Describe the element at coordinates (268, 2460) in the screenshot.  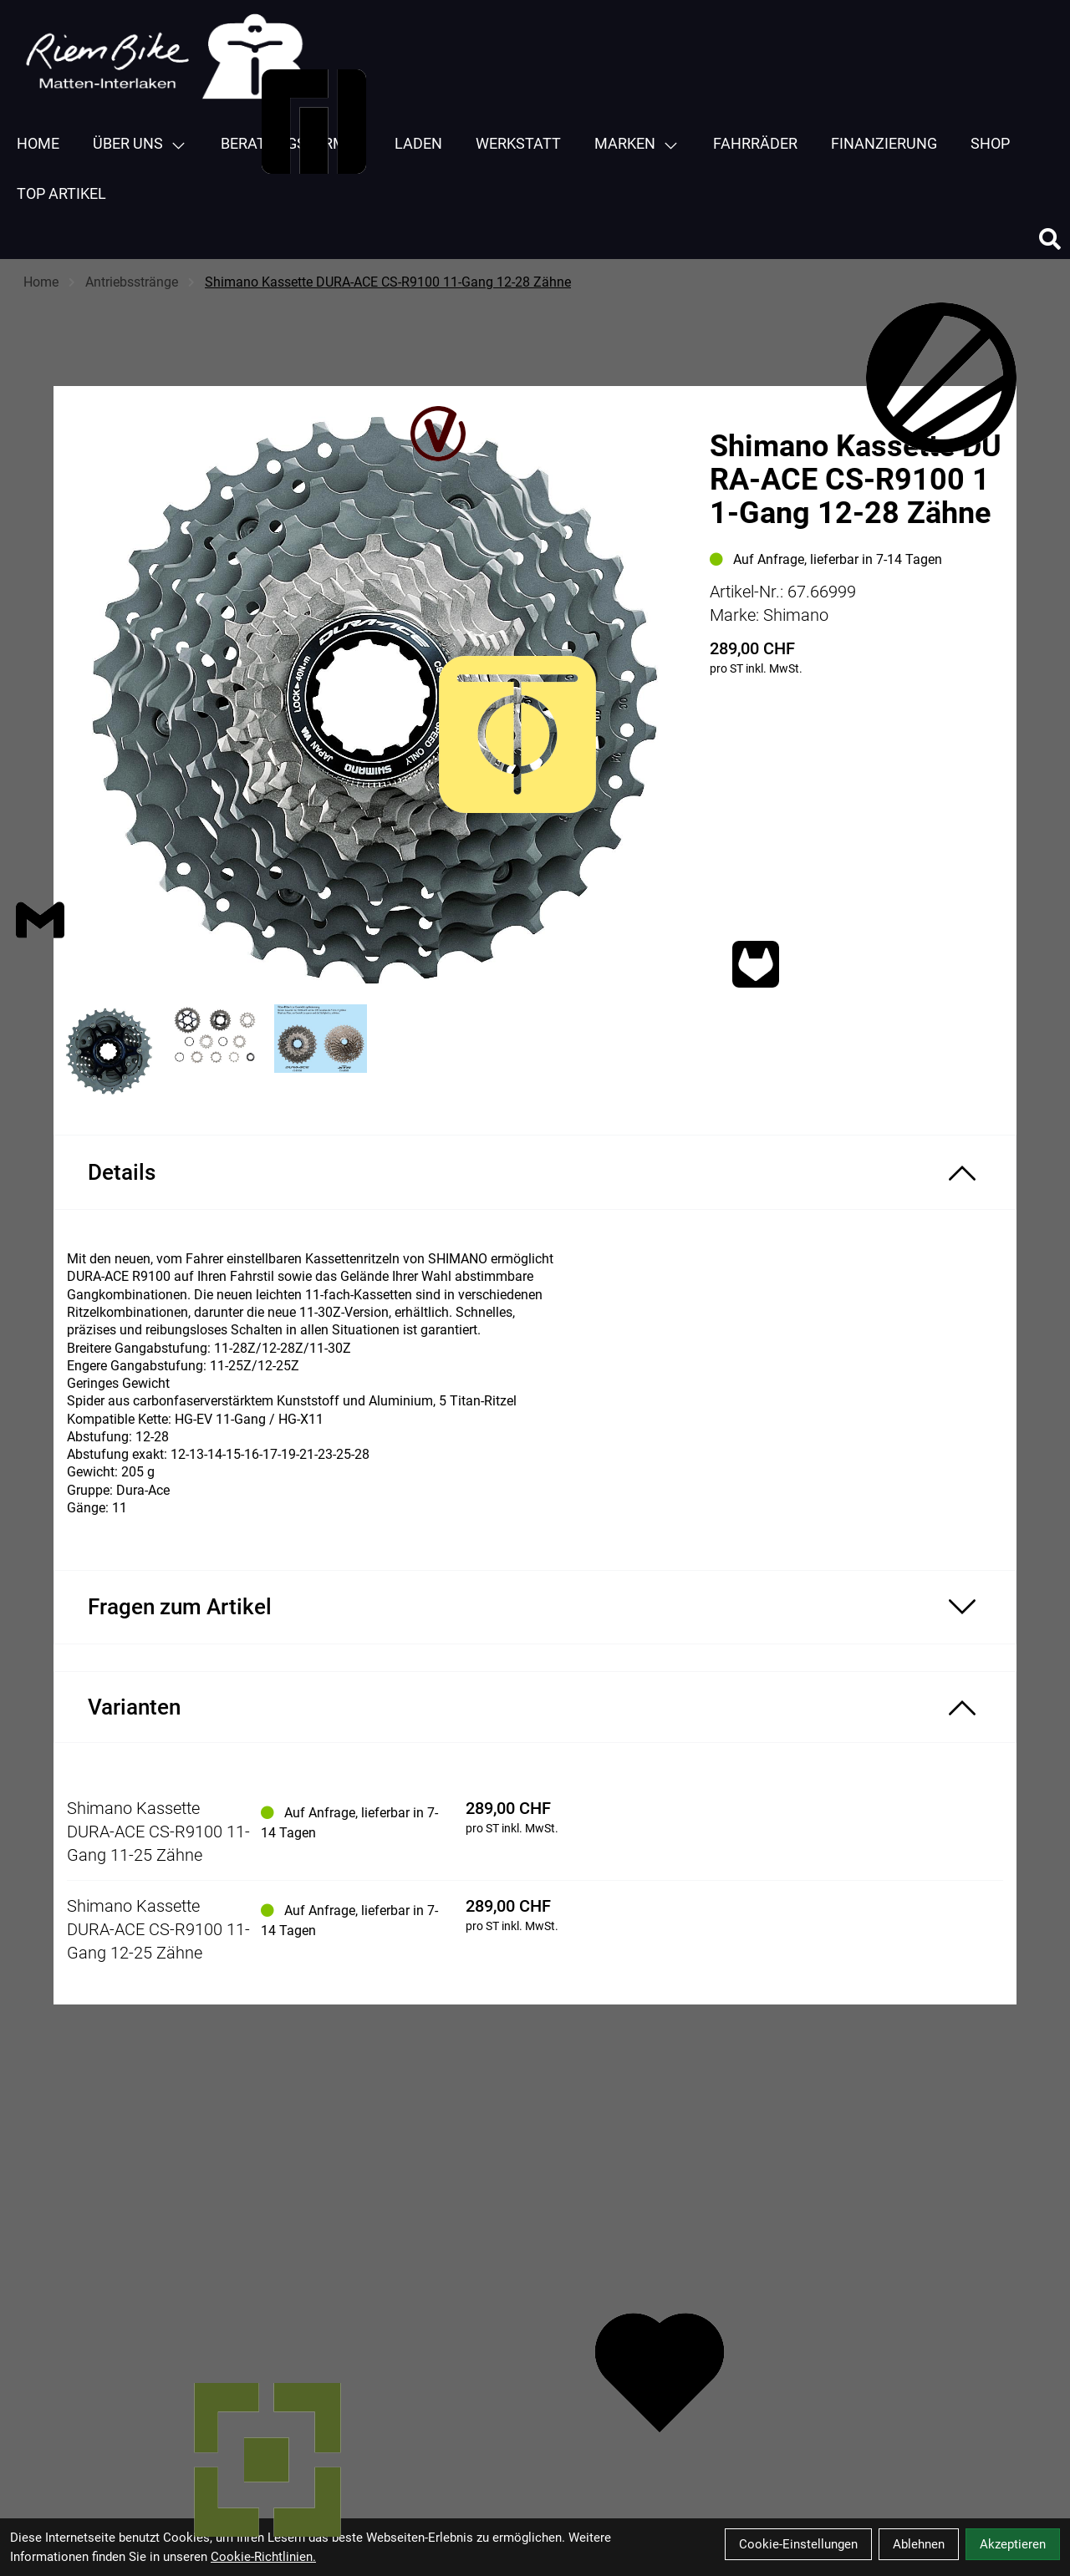
I see `open HDFC Bank app` at that location.